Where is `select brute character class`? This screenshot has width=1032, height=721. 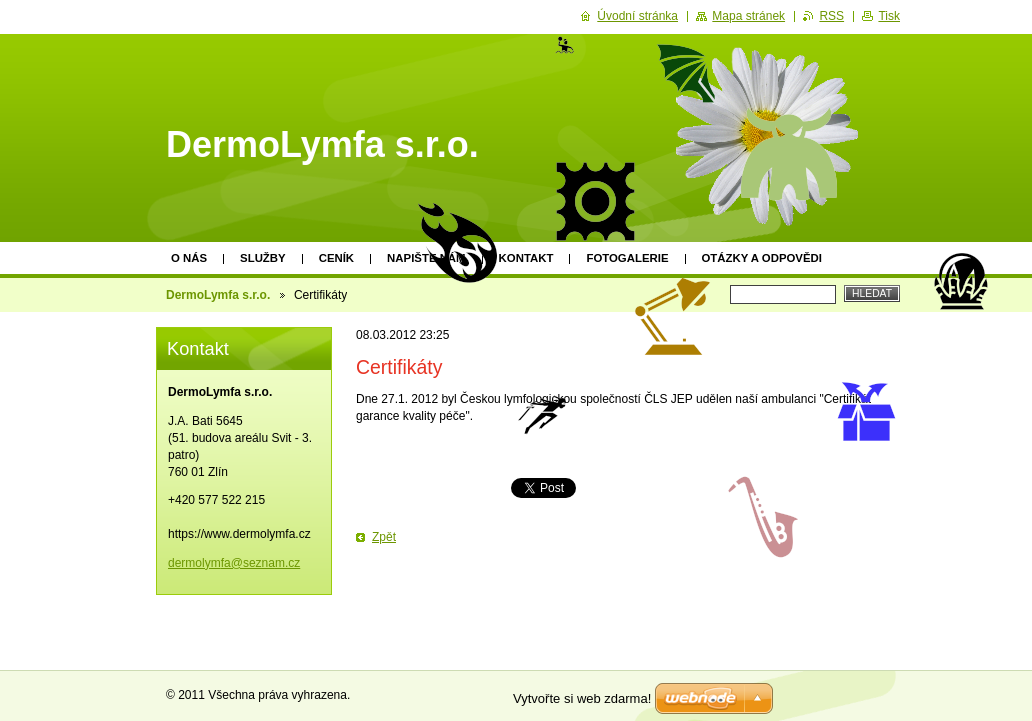 select brute character class is located at coordinates (789, 154).